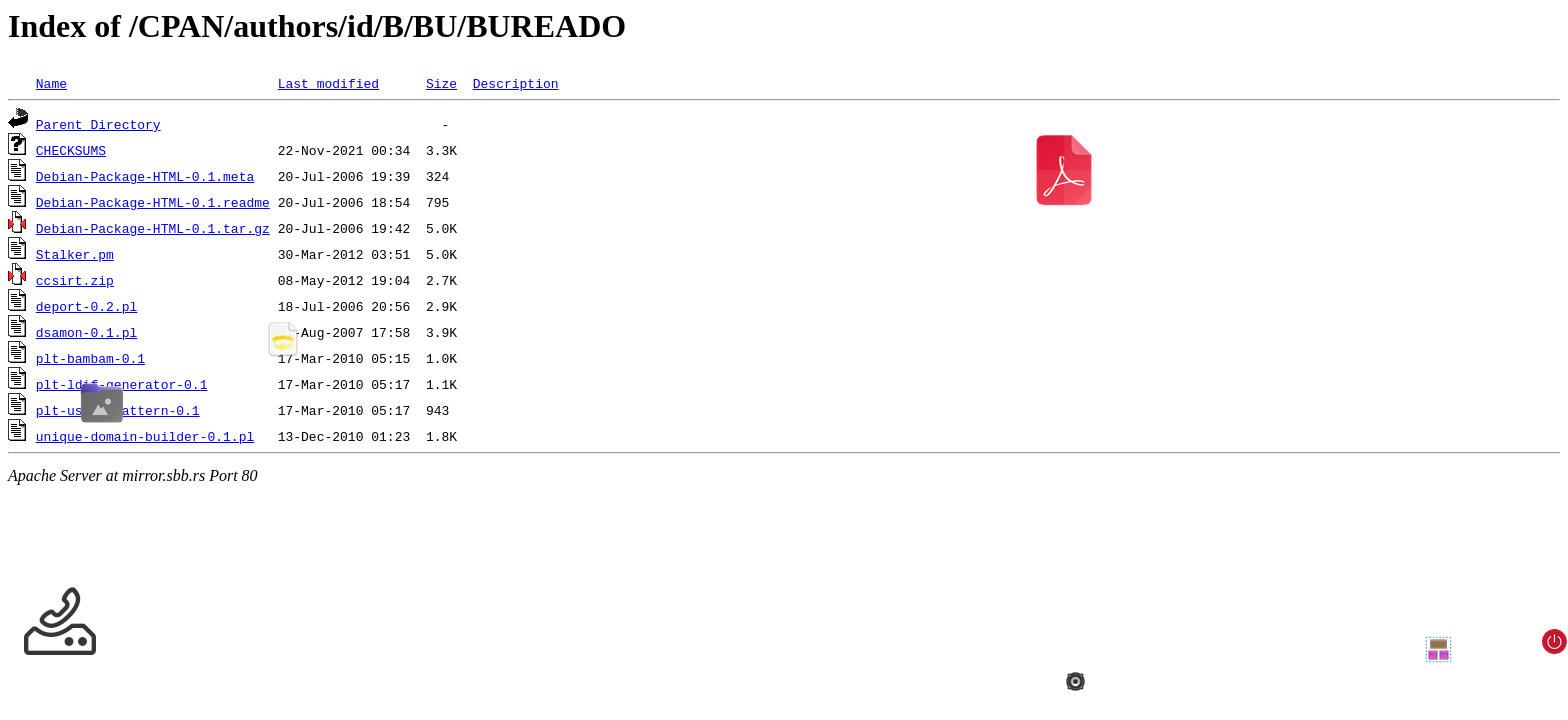  Describe the element at coordinates (1555, 642) in the screenshot. I see `shut down or power off the system` at that location.